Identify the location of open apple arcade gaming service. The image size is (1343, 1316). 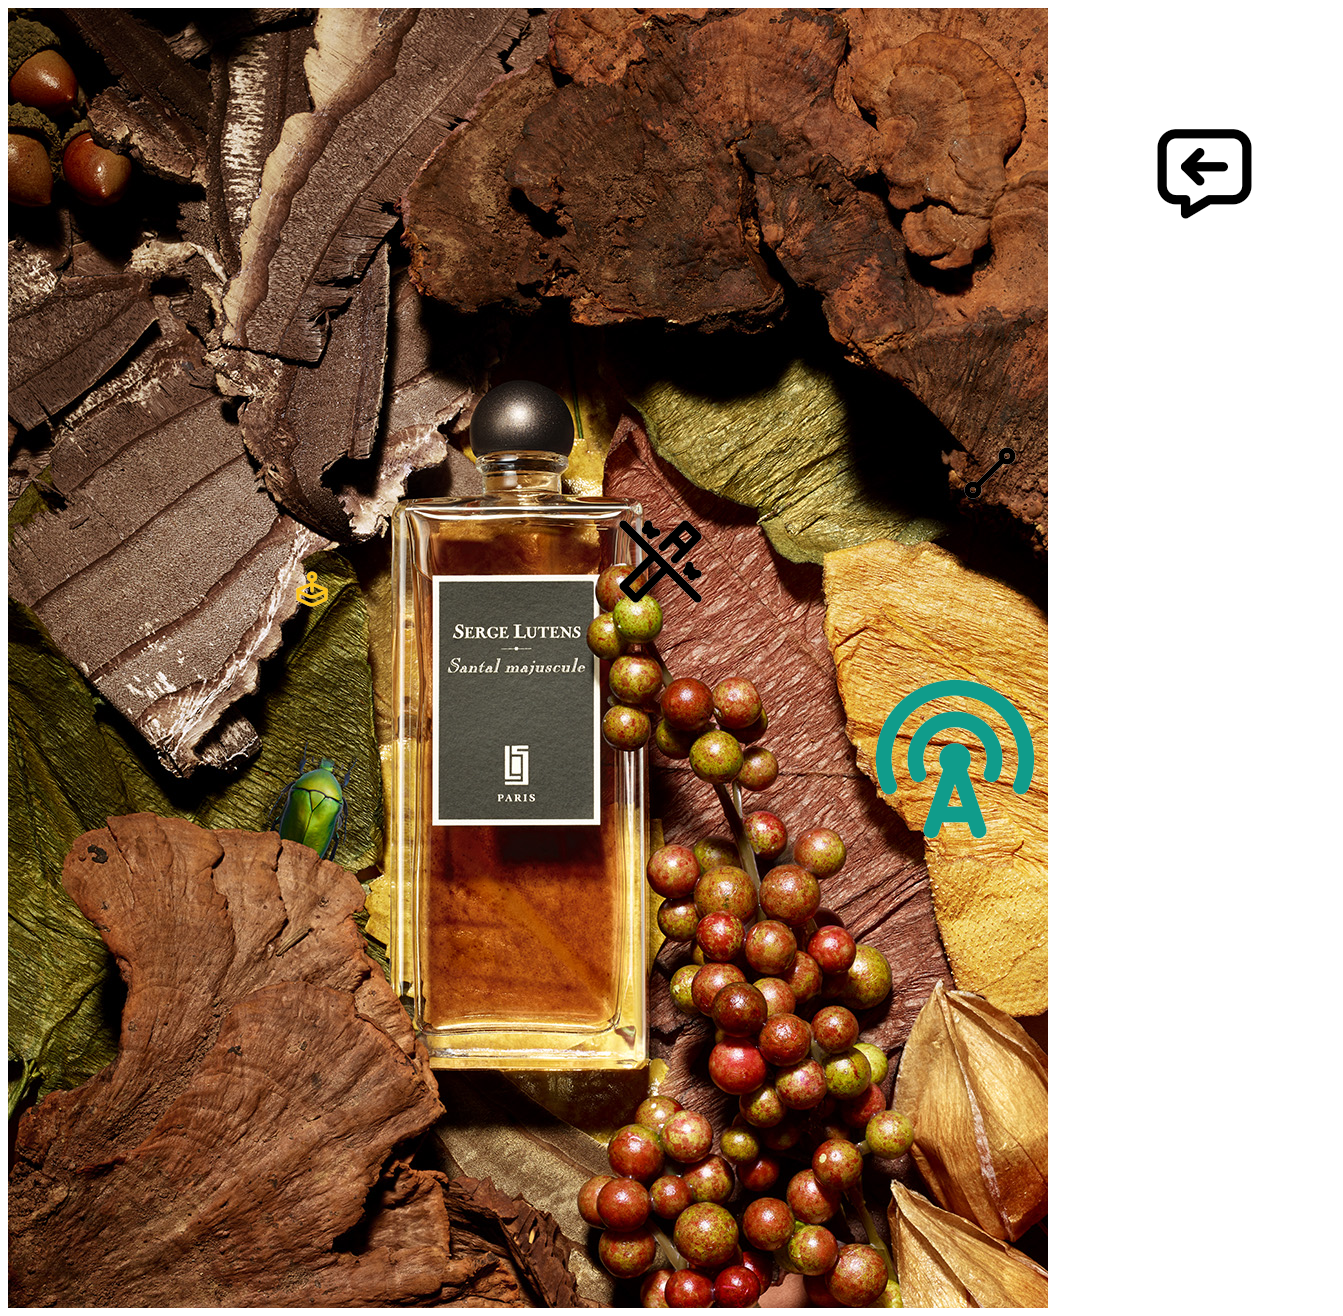
(312, 589).